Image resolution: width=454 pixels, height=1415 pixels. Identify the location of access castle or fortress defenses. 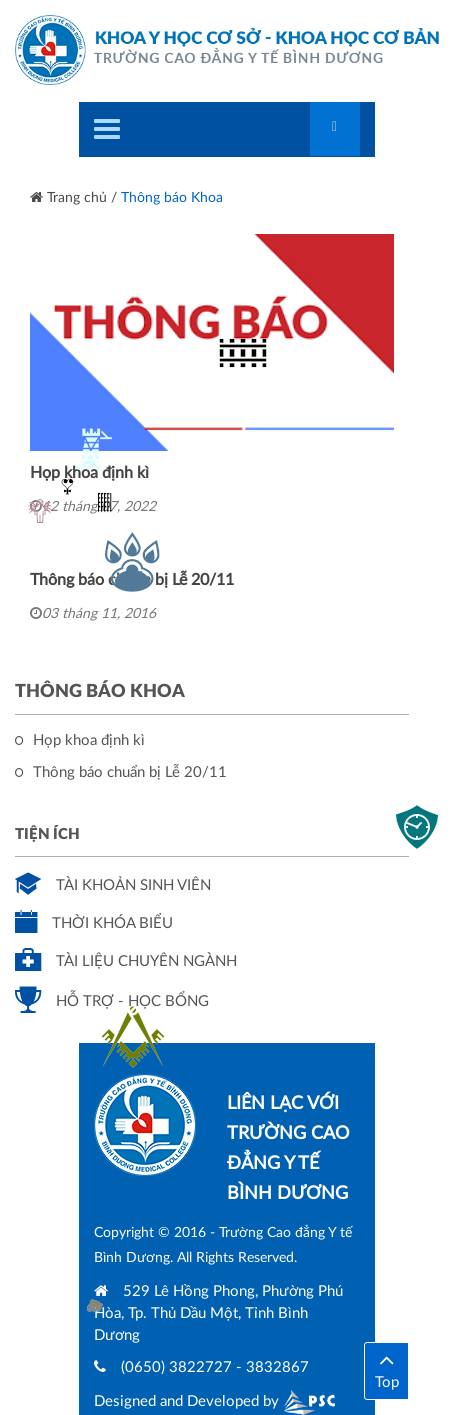
(104, 502).